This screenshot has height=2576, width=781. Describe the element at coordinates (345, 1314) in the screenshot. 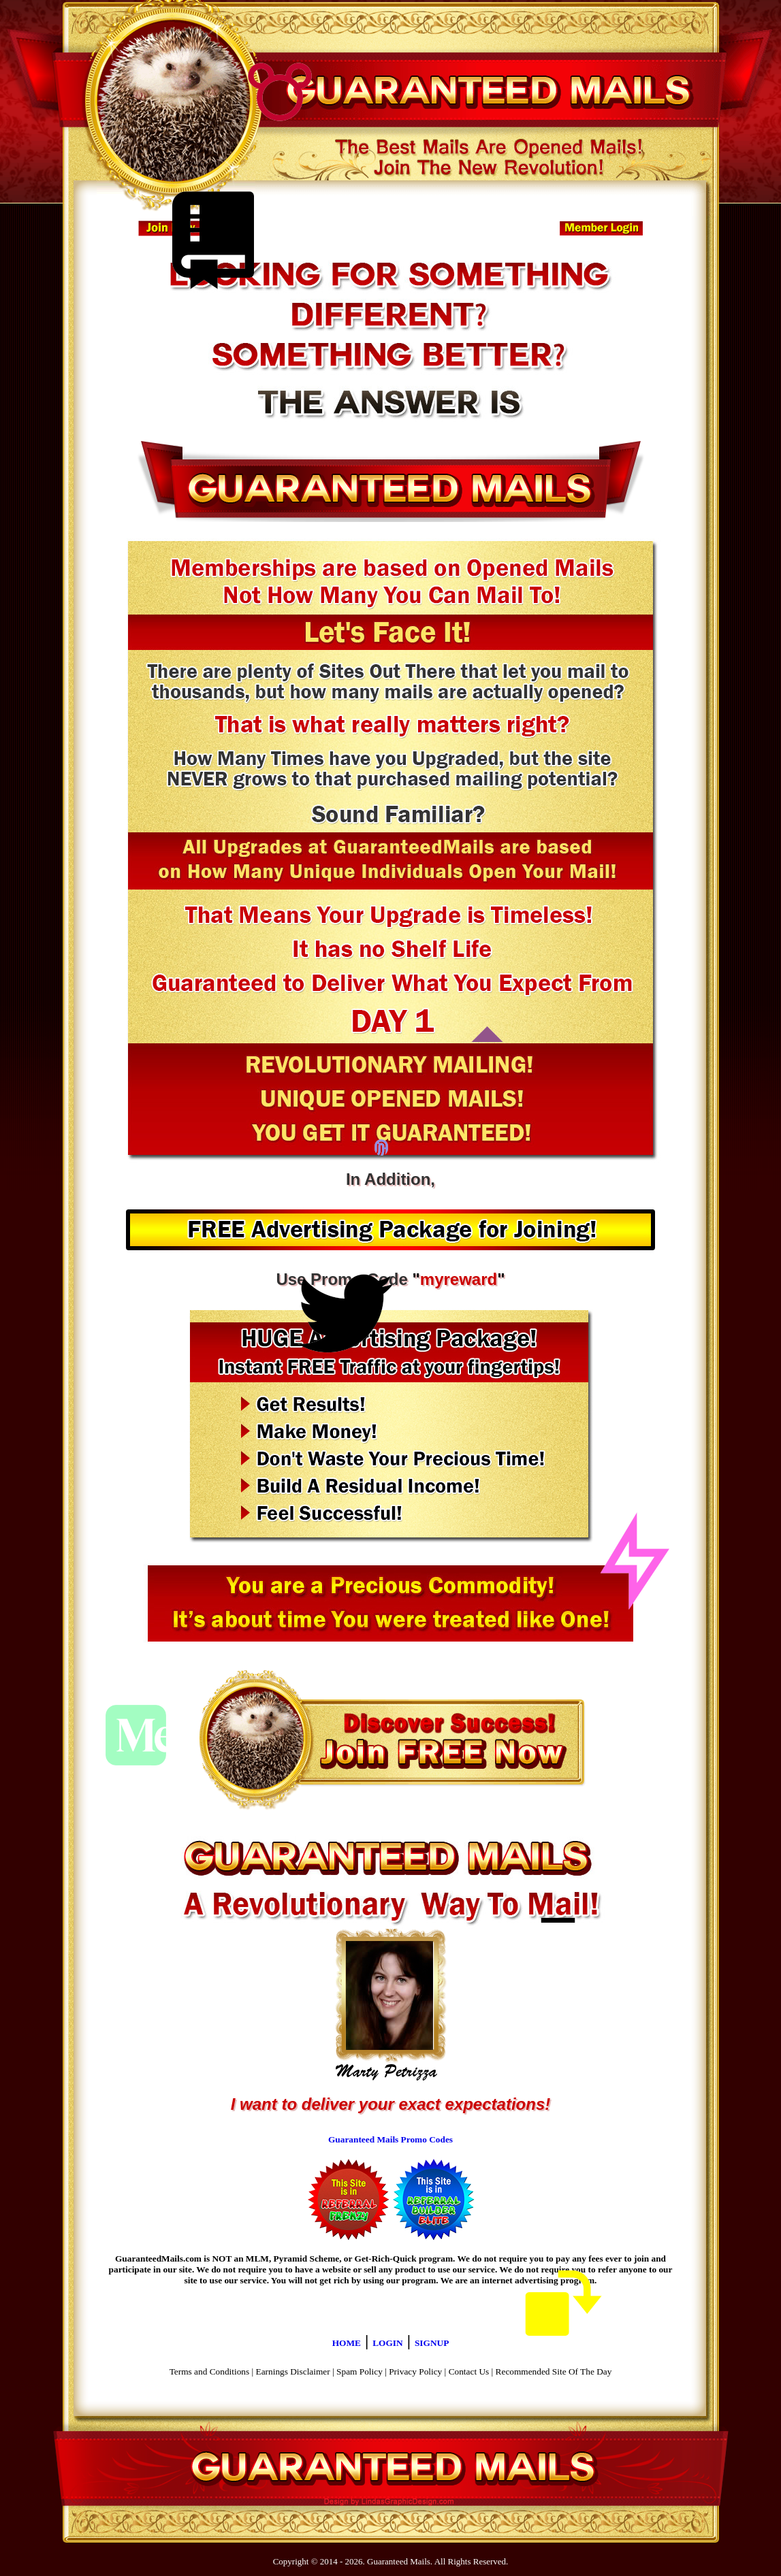

I see `share to twitter` at that location.